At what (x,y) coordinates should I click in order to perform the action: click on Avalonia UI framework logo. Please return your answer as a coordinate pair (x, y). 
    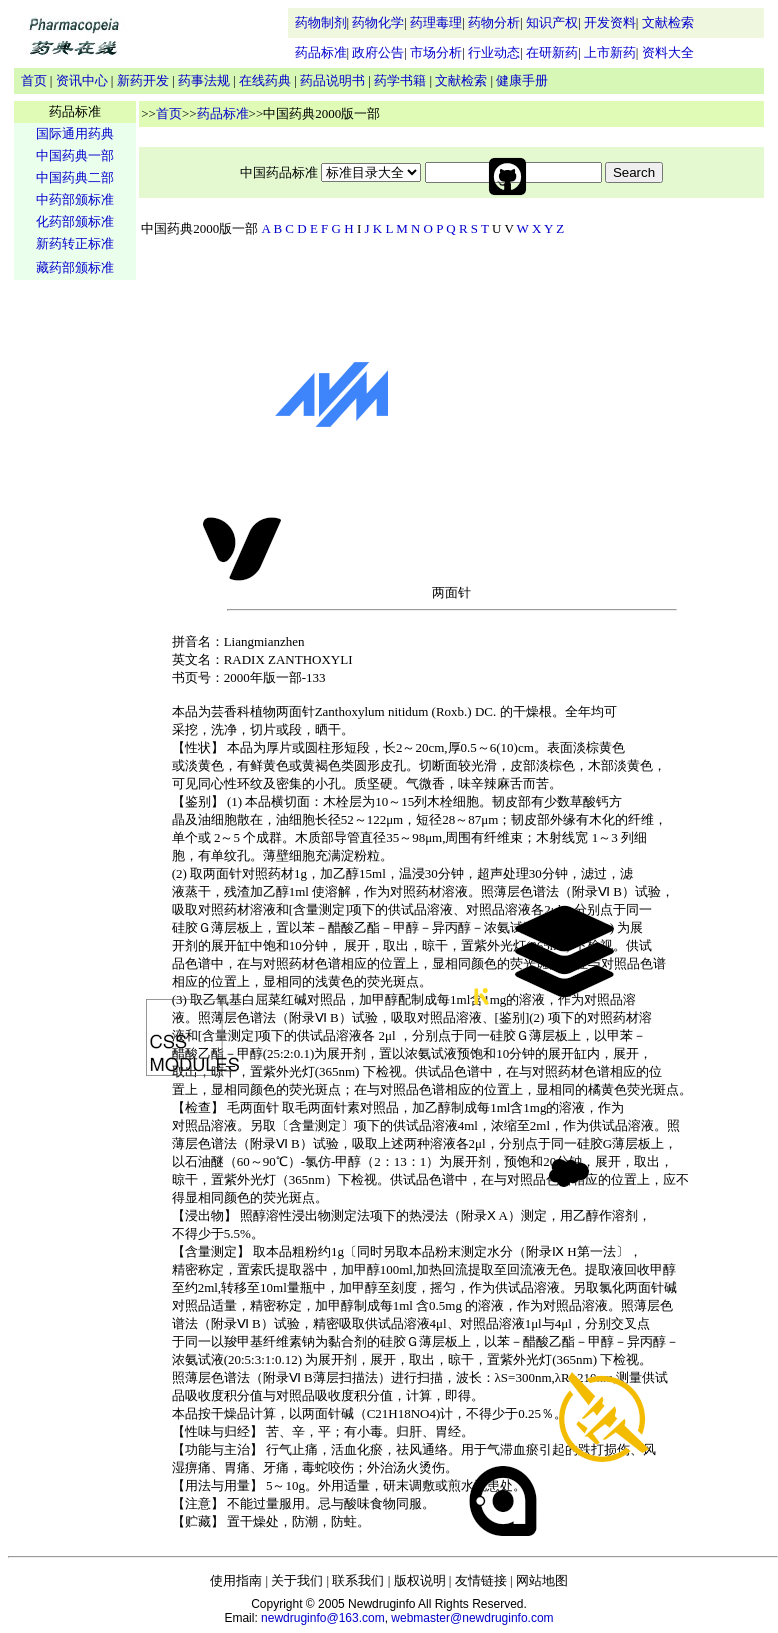
    Looking at the image, I should click on (503, 1501).